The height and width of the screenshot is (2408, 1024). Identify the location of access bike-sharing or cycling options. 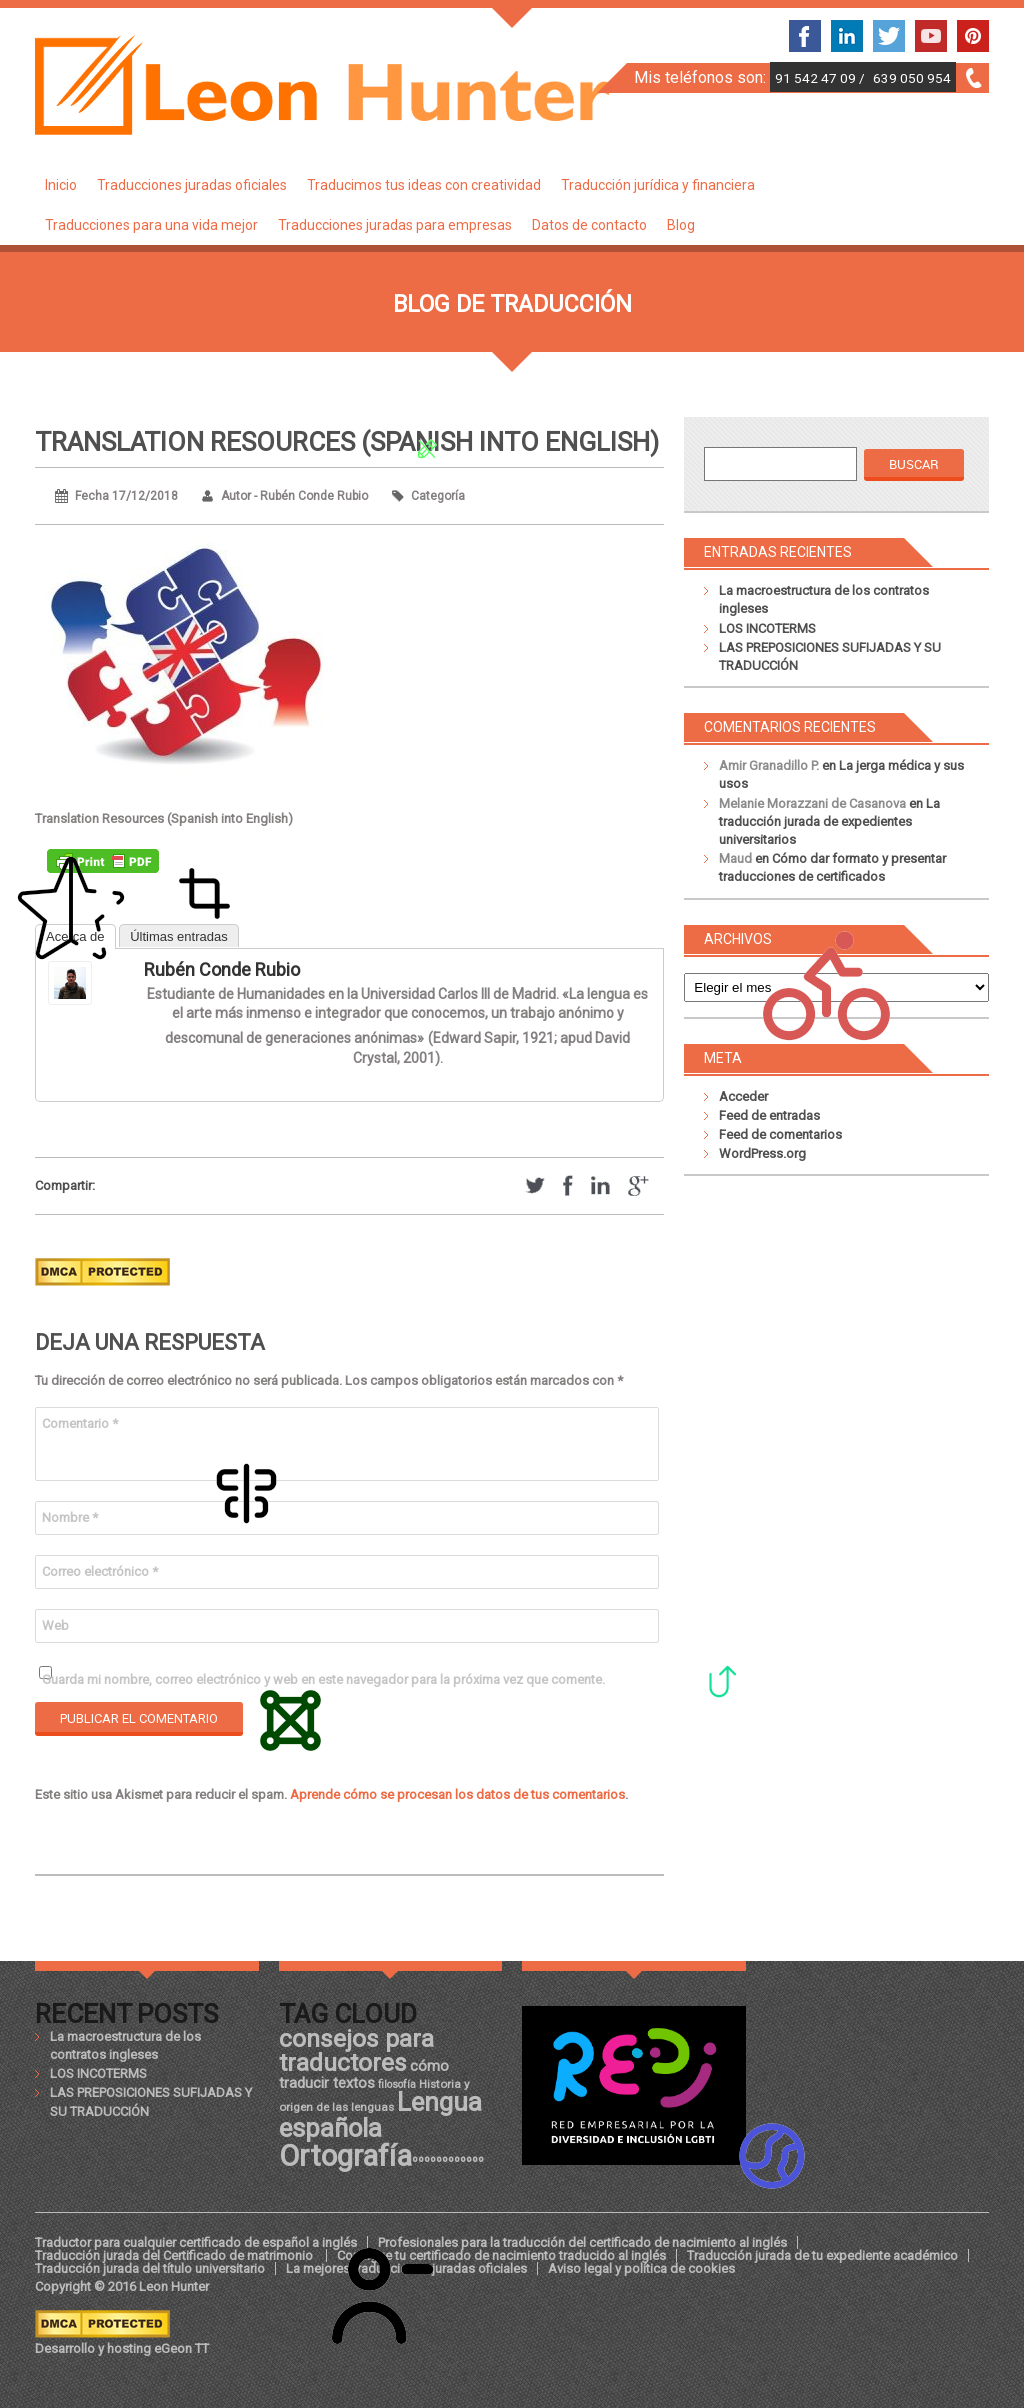
(826, 983).